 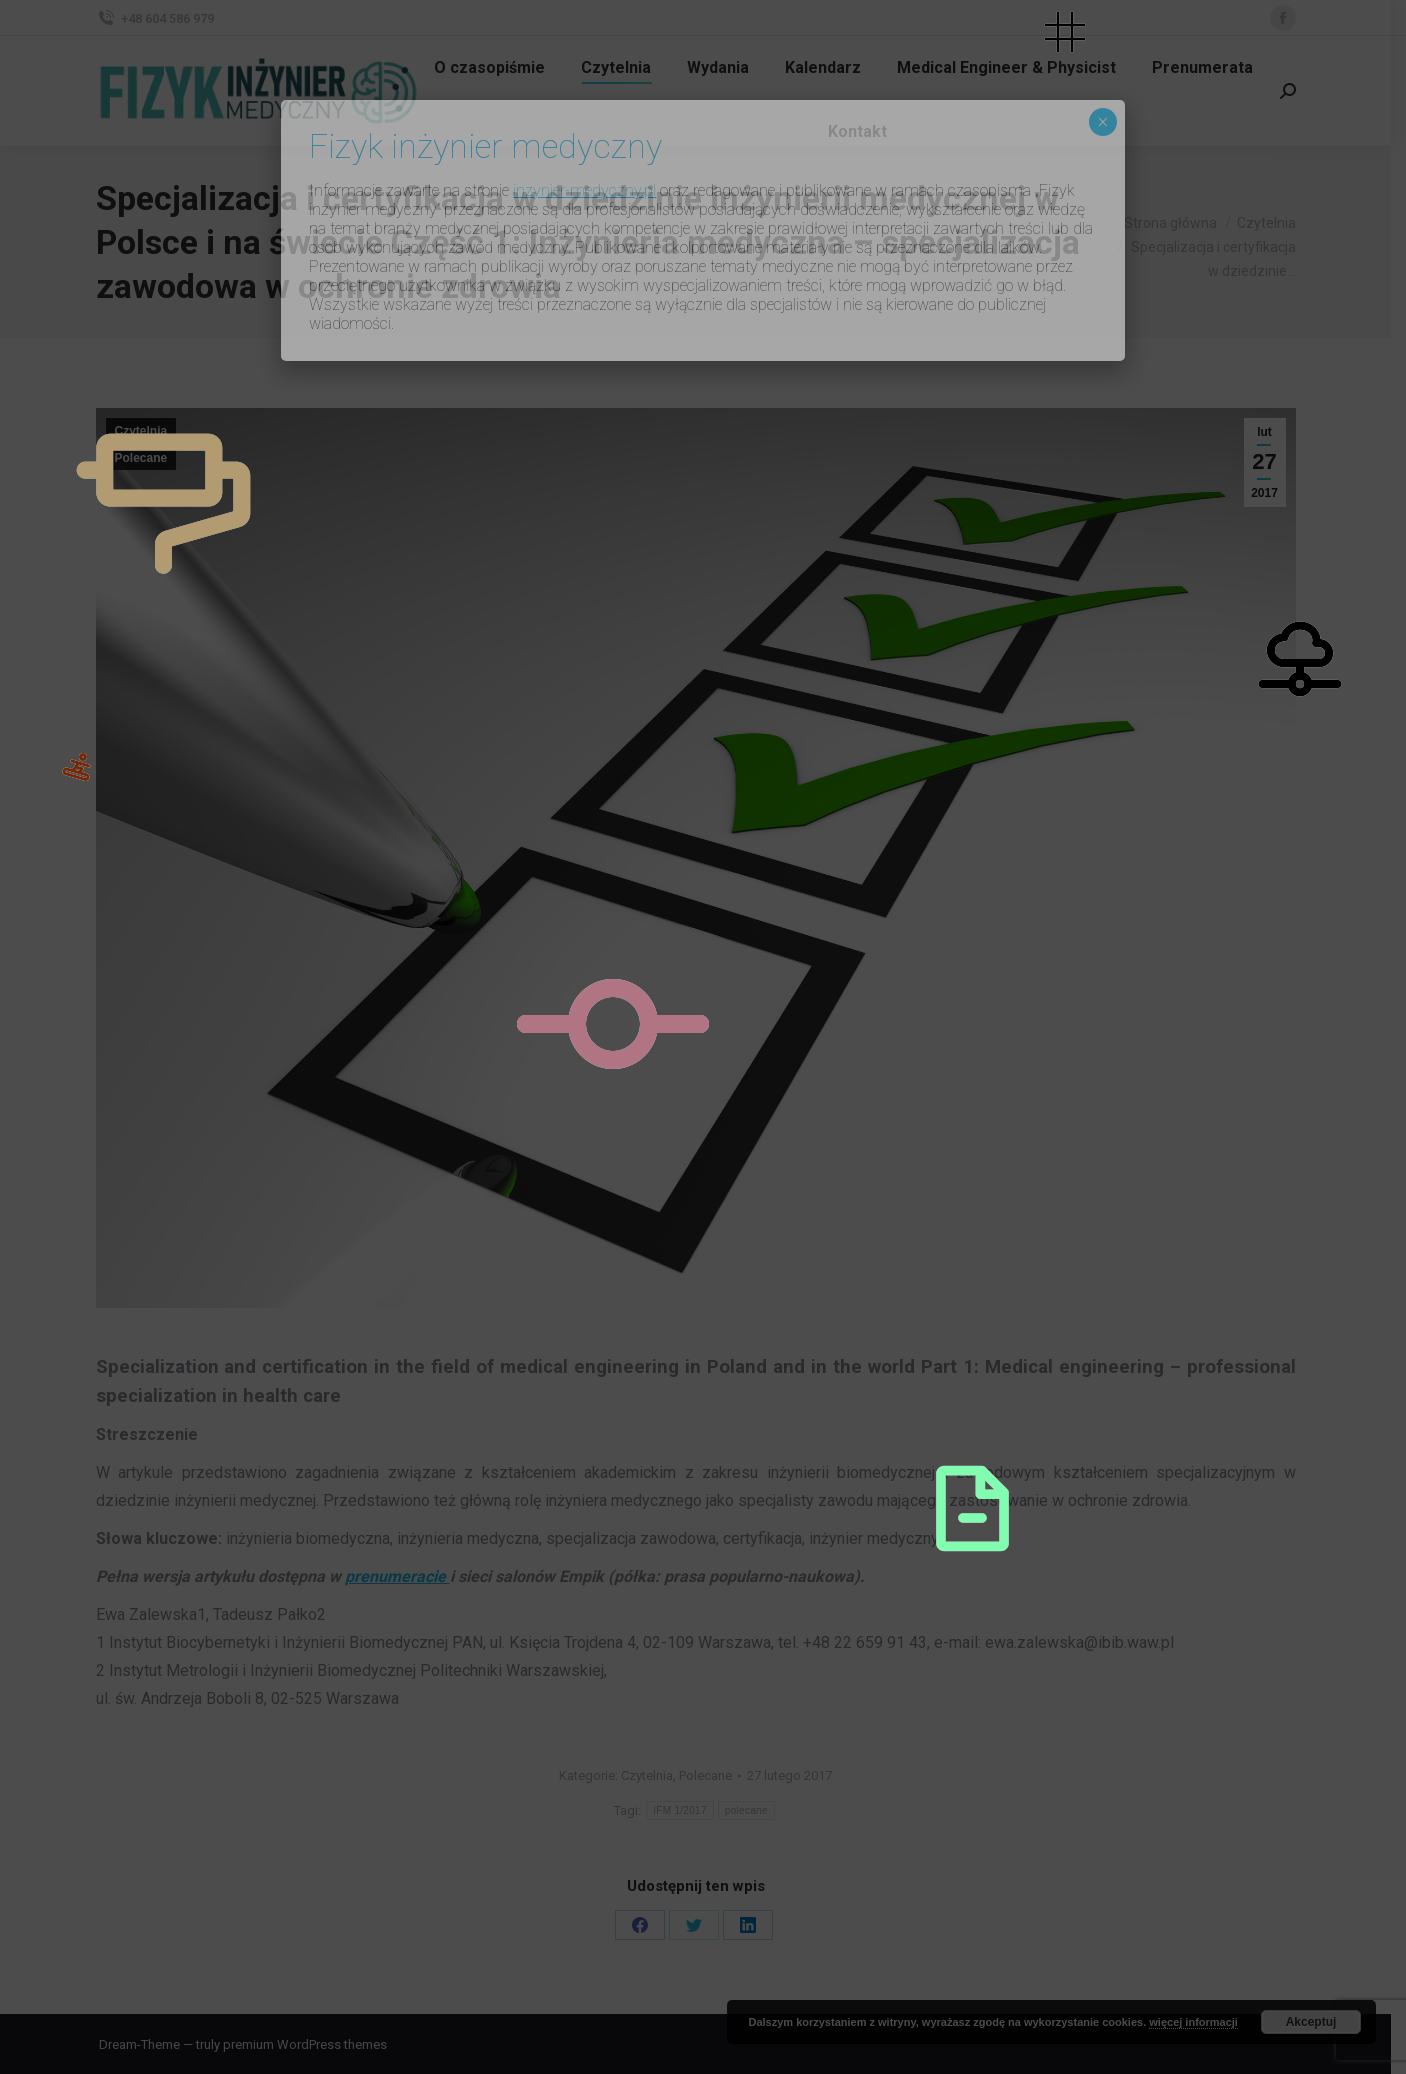 What do you see at coordinates (613, 1024) in the screenshot?
I see `view commit history` at bounding box center [613, 1024].